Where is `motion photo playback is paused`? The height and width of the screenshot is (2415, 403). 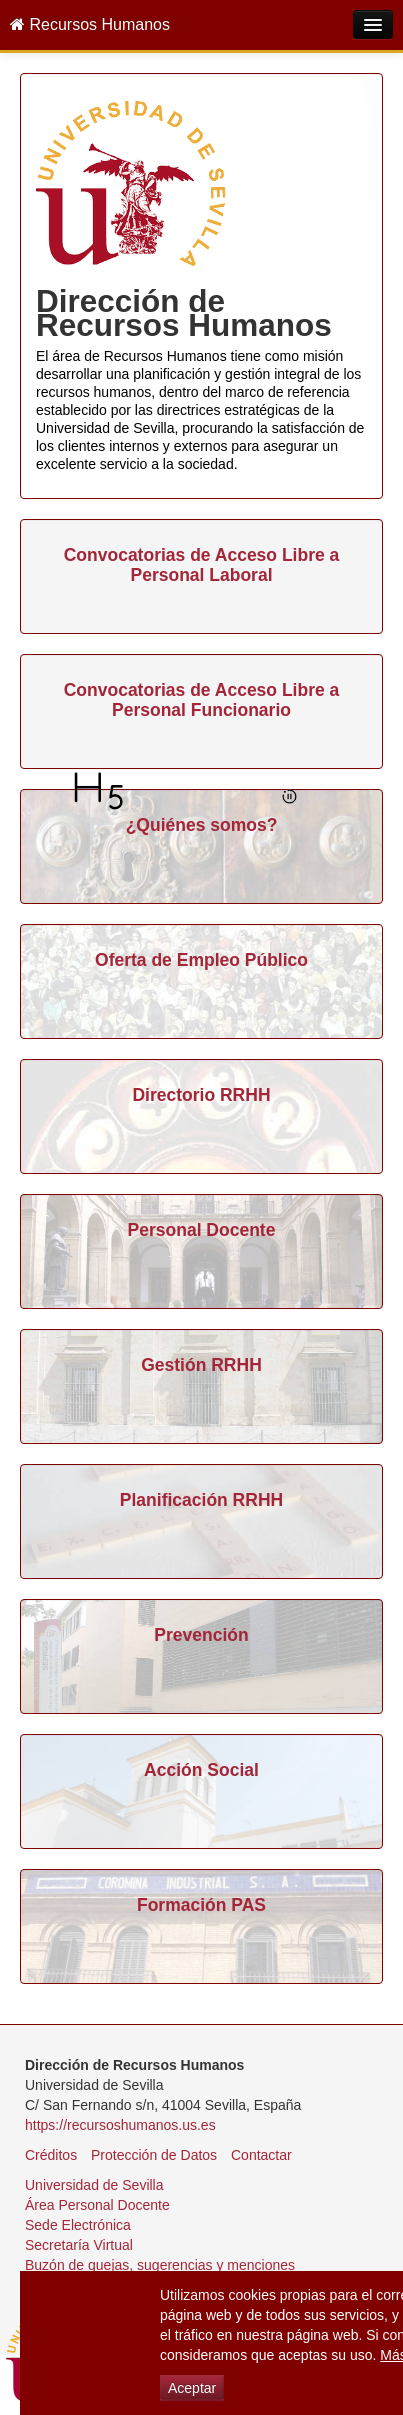 motion photo playback is paused is located at coordinates (289, 796).